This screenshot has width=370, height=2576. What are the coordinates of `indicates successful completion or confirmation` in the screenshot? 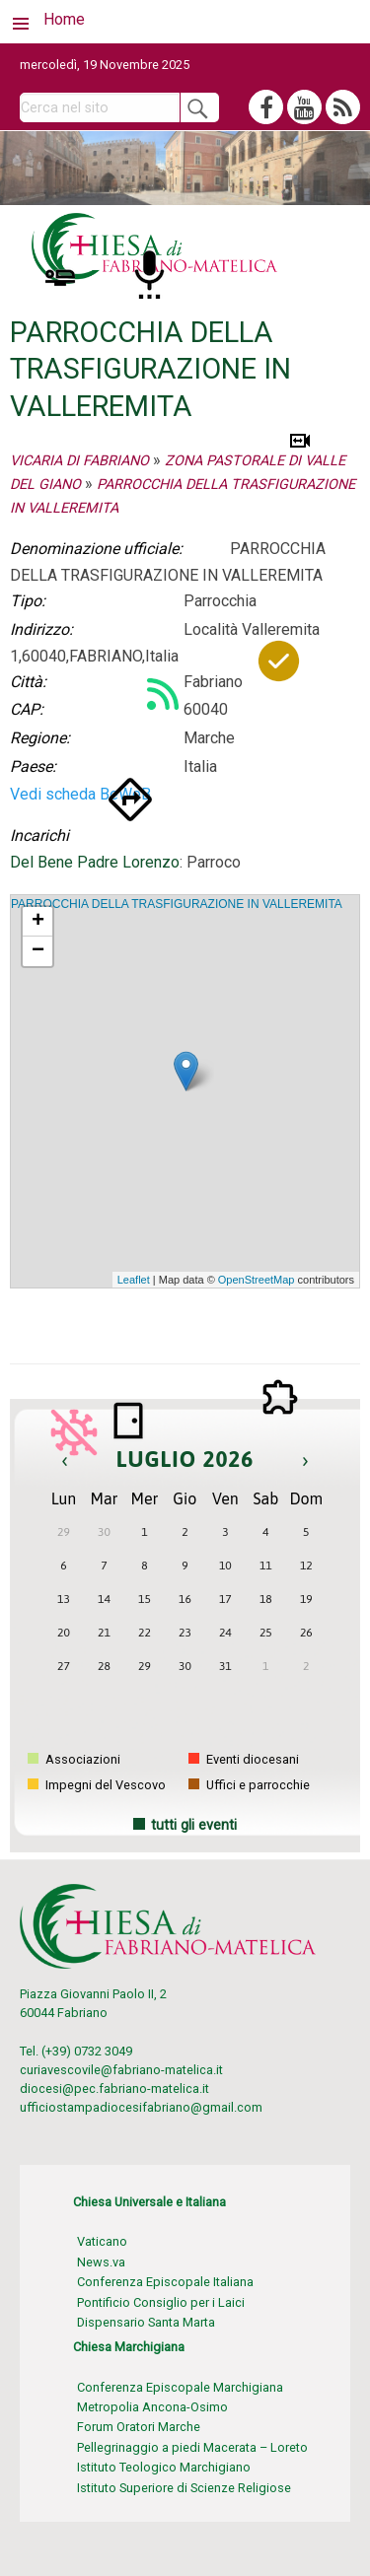 It's located at (278, 661).